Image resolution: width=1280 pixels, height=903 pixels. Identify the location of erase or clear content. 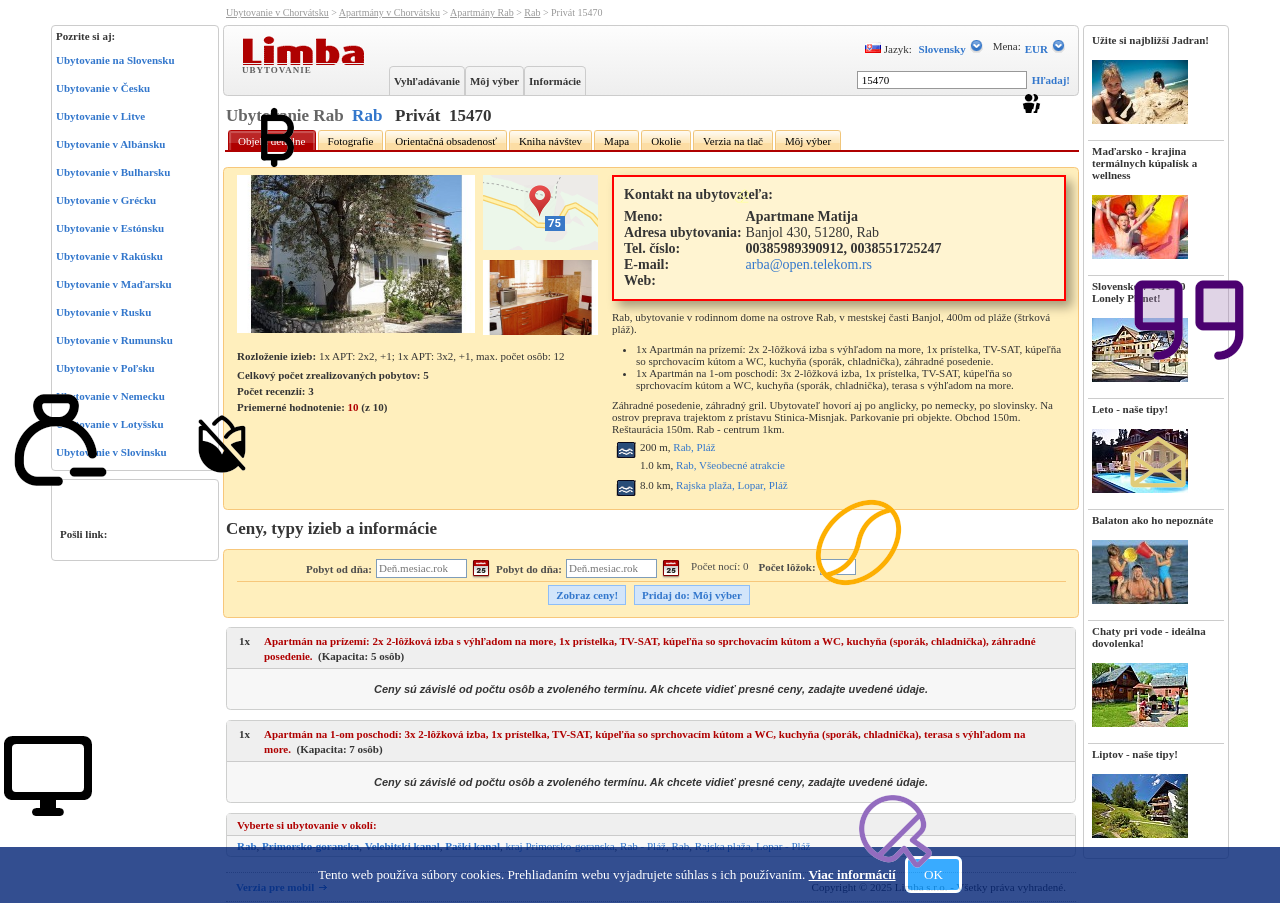
(742, 196).